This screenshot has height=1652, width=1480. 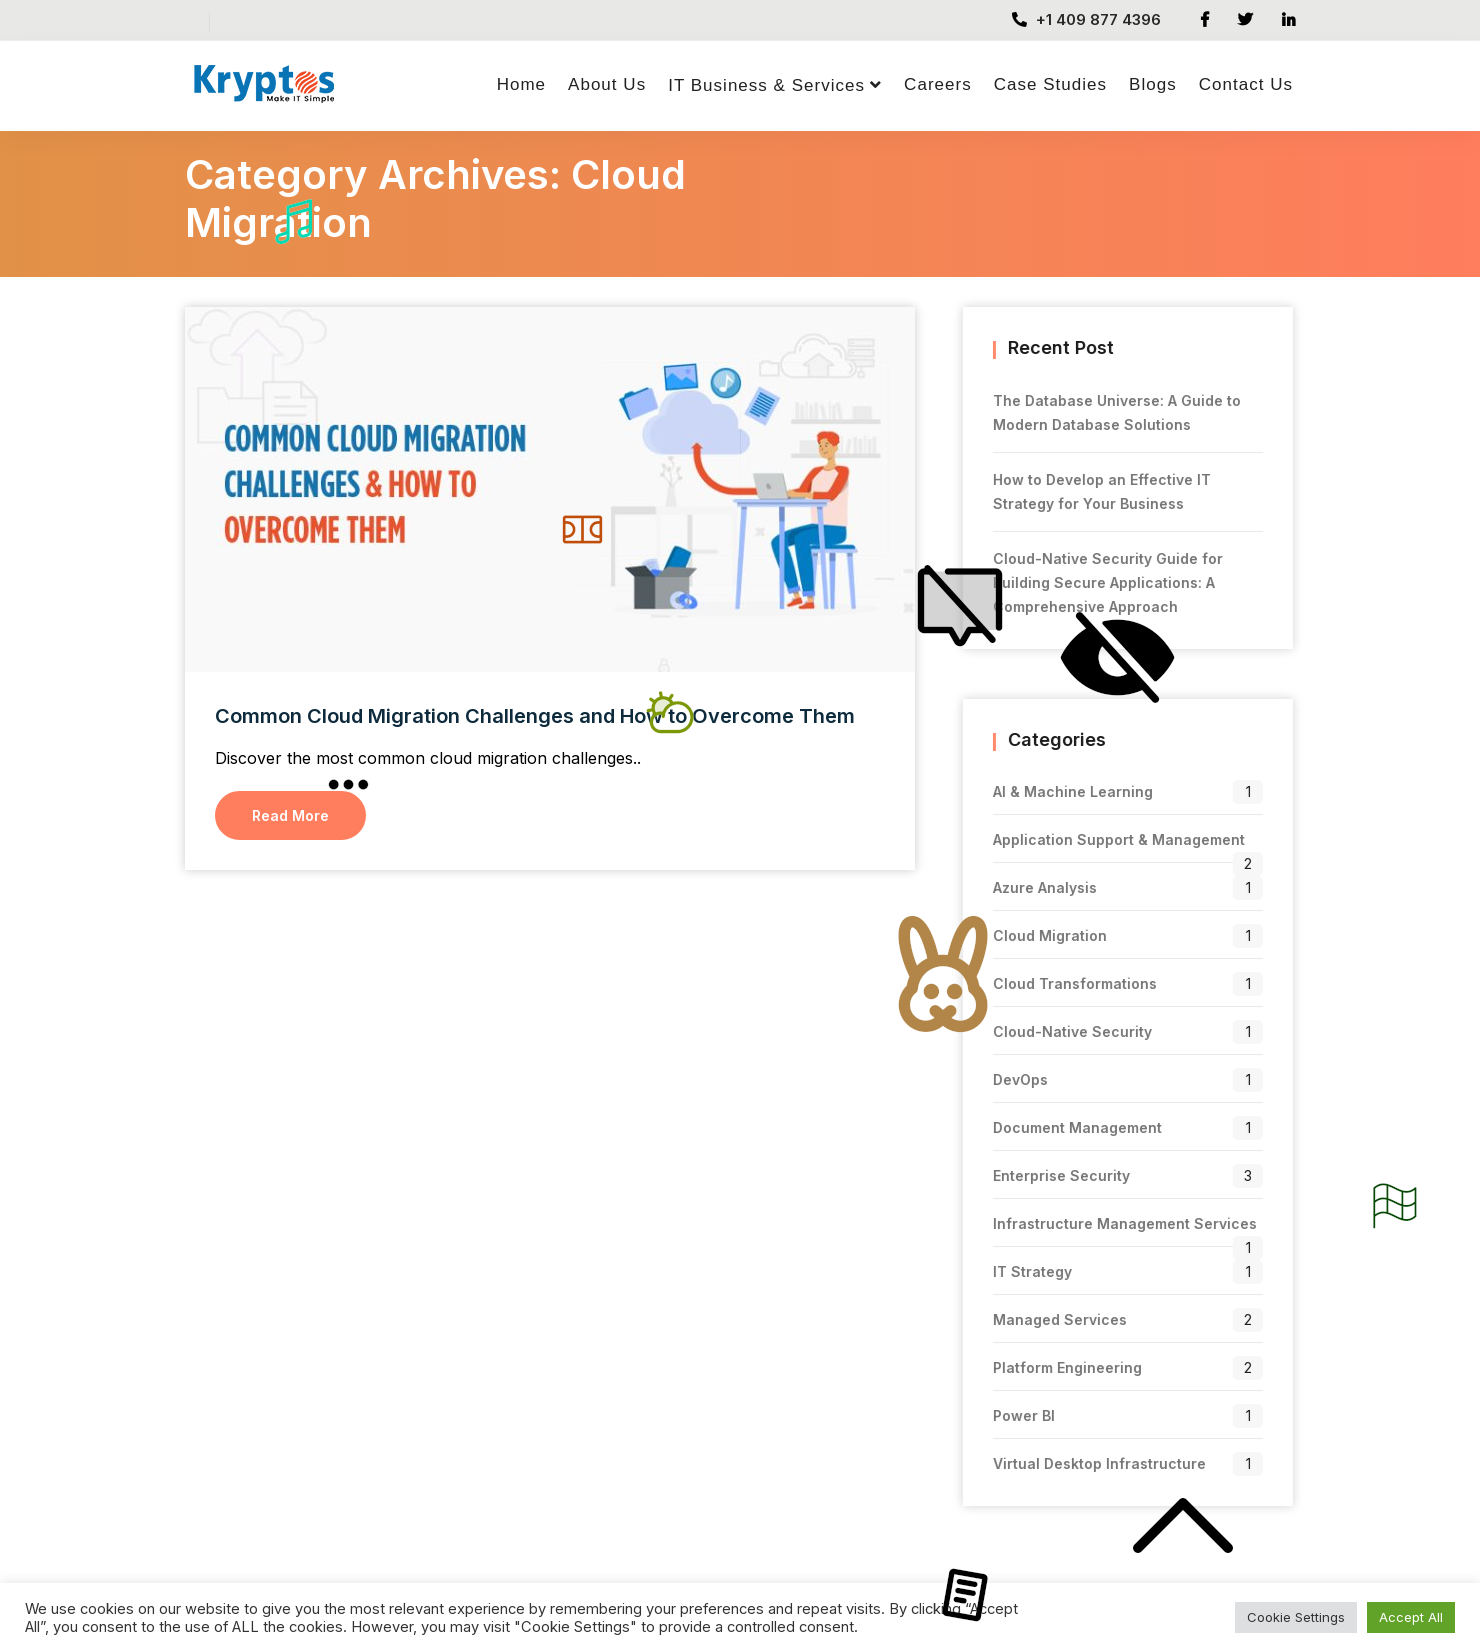 I want to click on indicates finish line or completion of a task, so click(x=1393, y=1205).